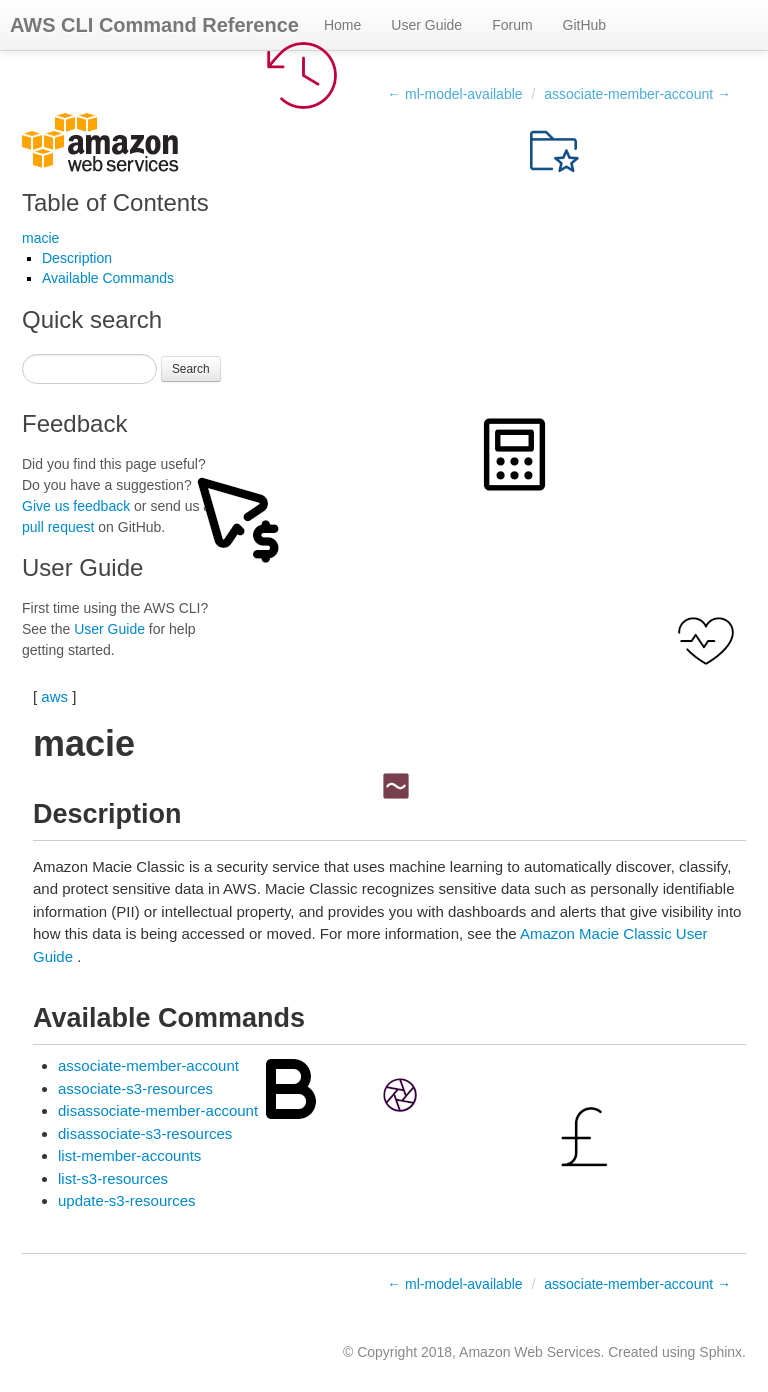 The image size is (768, 1392). Describe the element at coordinates (706, 639) in the screenshot. I see `view health or fitness metrics` at that location.